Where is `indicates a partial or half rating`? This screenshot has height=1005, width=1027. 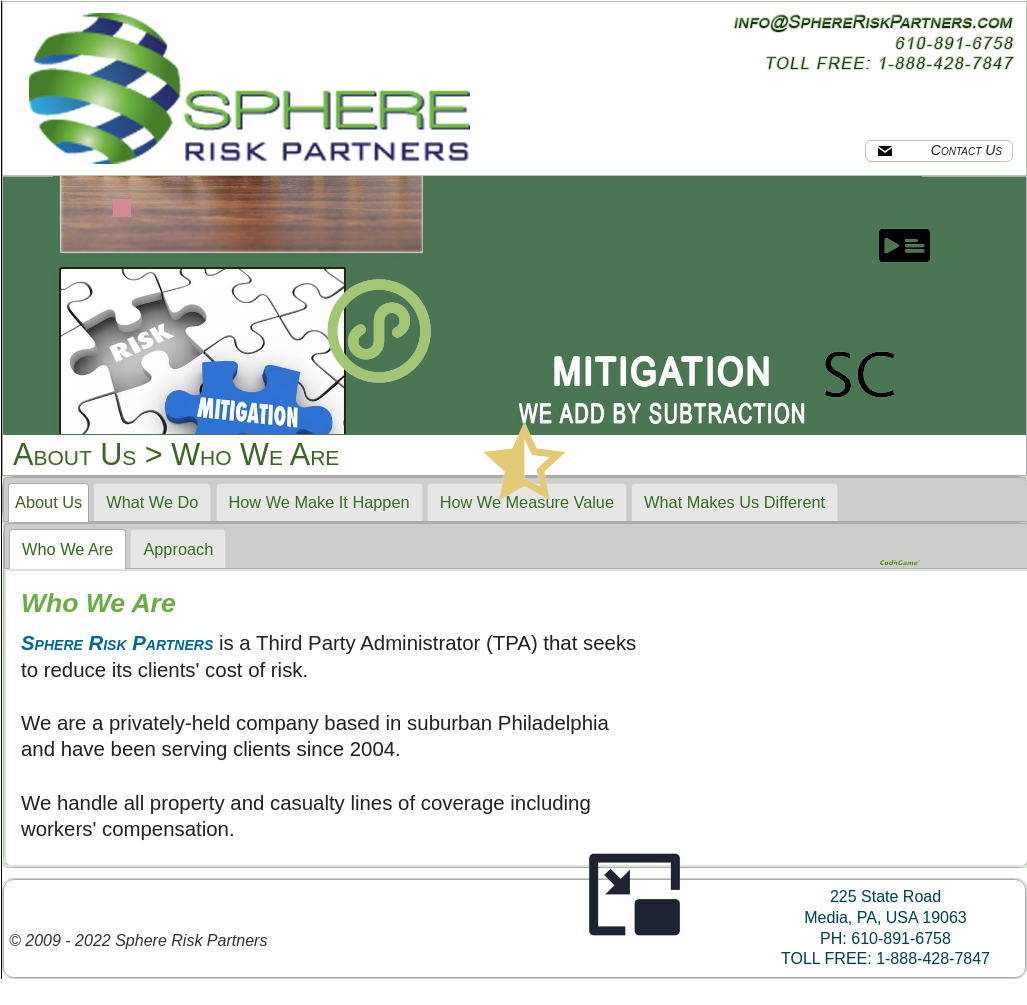
indicates a partial or half rating is located at coordinates (524, 463).